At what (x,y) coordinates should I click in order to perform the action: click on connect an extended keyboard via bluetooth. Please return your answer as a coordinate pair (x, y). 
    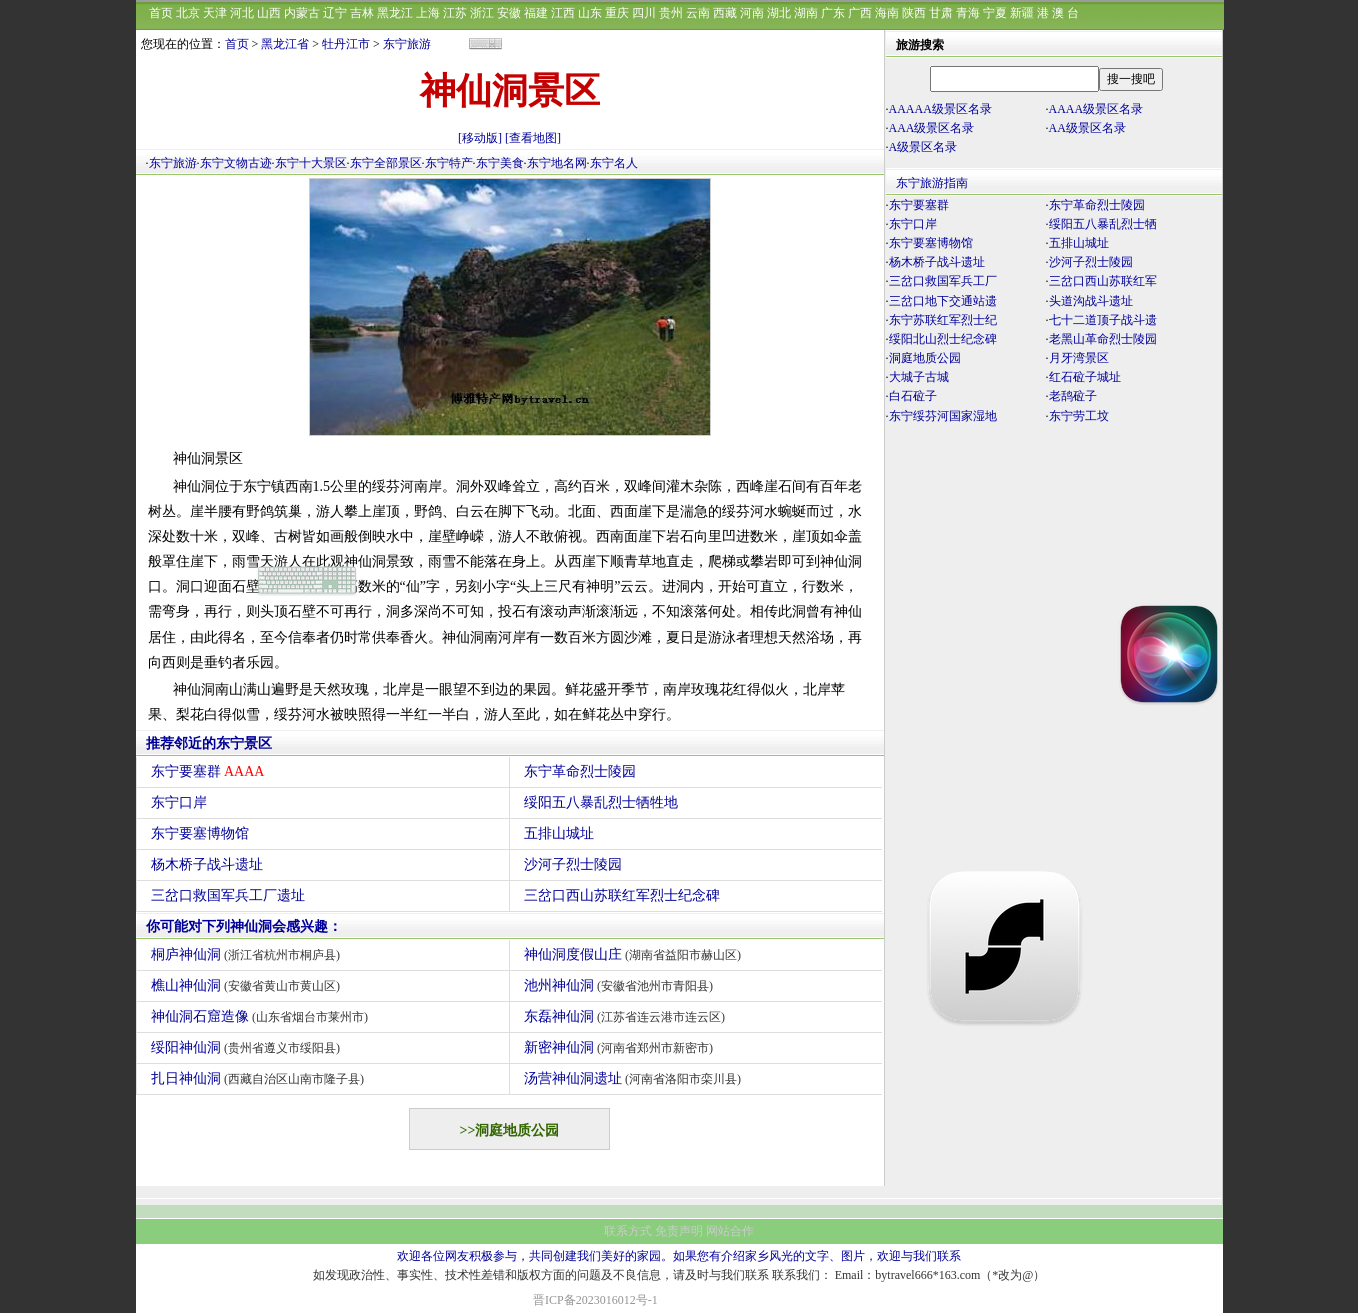
    Looking at the image, I should click on (485, 43).